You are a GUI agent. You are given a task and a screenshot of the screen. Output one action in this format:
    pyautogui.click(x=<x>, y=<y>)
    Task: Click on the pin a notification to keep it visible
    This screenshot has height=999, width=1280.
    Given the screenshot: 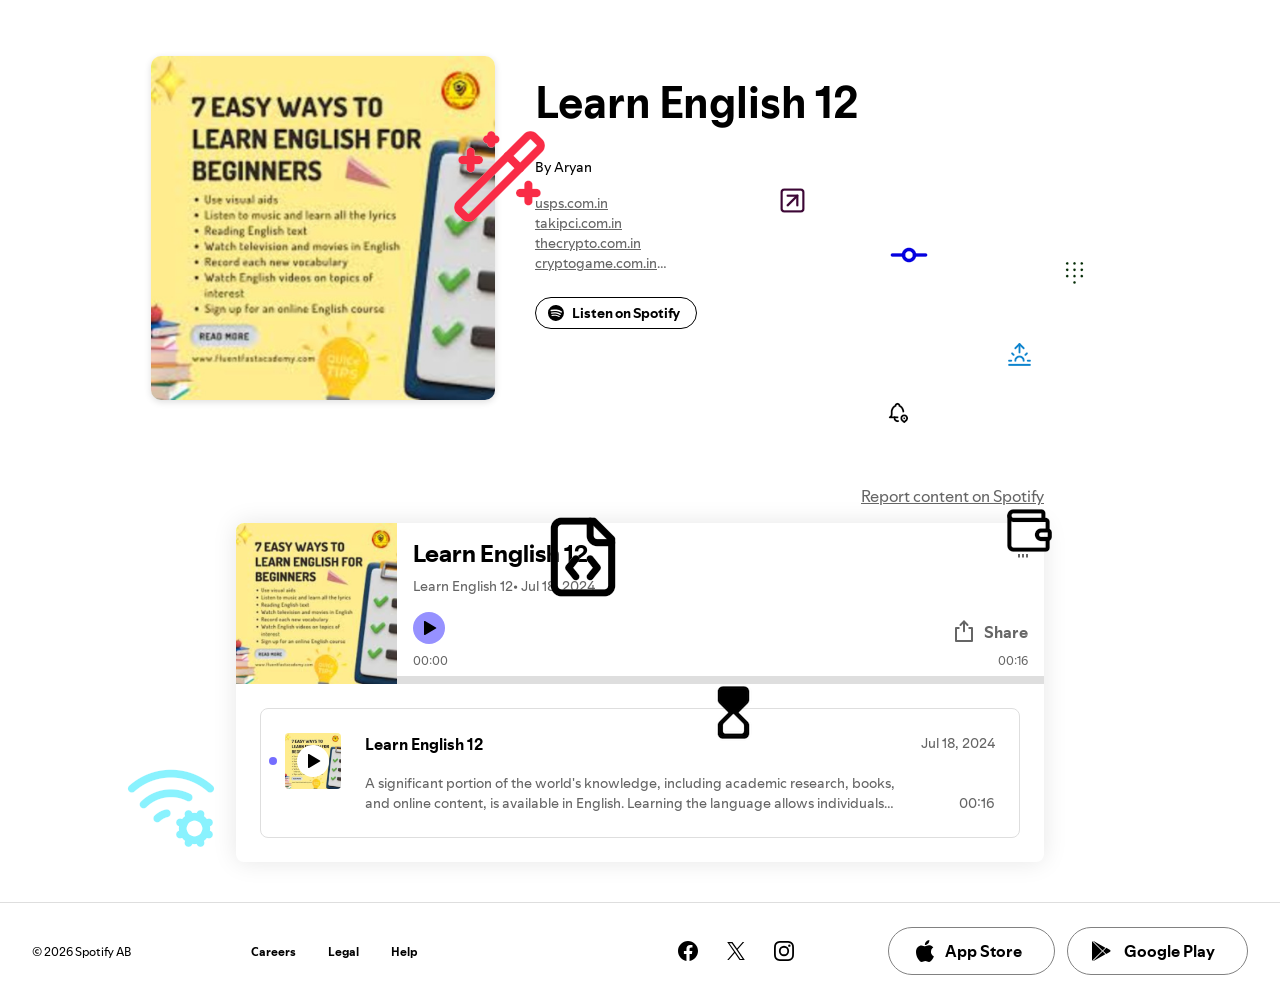 What is the action you would take?
    pyautogui.click(x=897, y=412)
    